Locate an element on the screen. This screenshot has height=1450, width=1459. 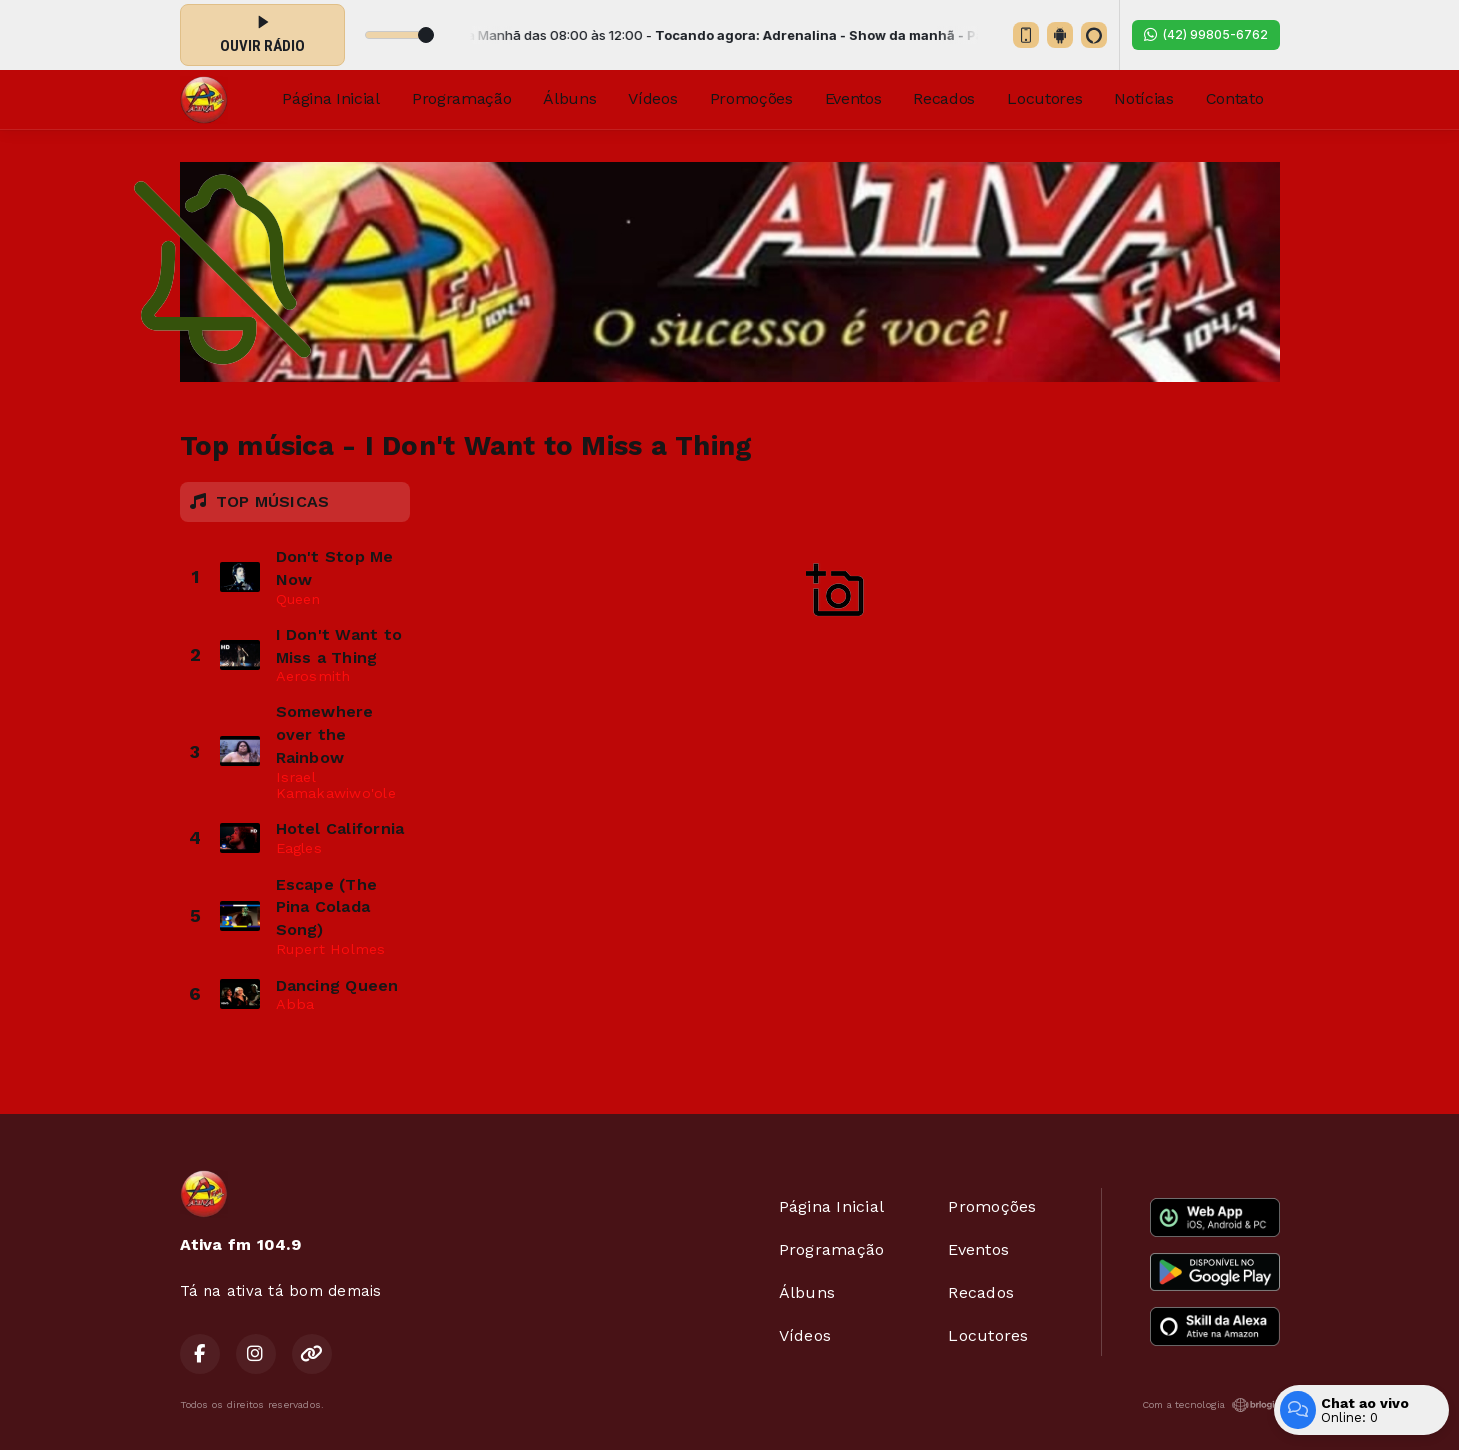
add a new photo is located at coordinates (836, 591).